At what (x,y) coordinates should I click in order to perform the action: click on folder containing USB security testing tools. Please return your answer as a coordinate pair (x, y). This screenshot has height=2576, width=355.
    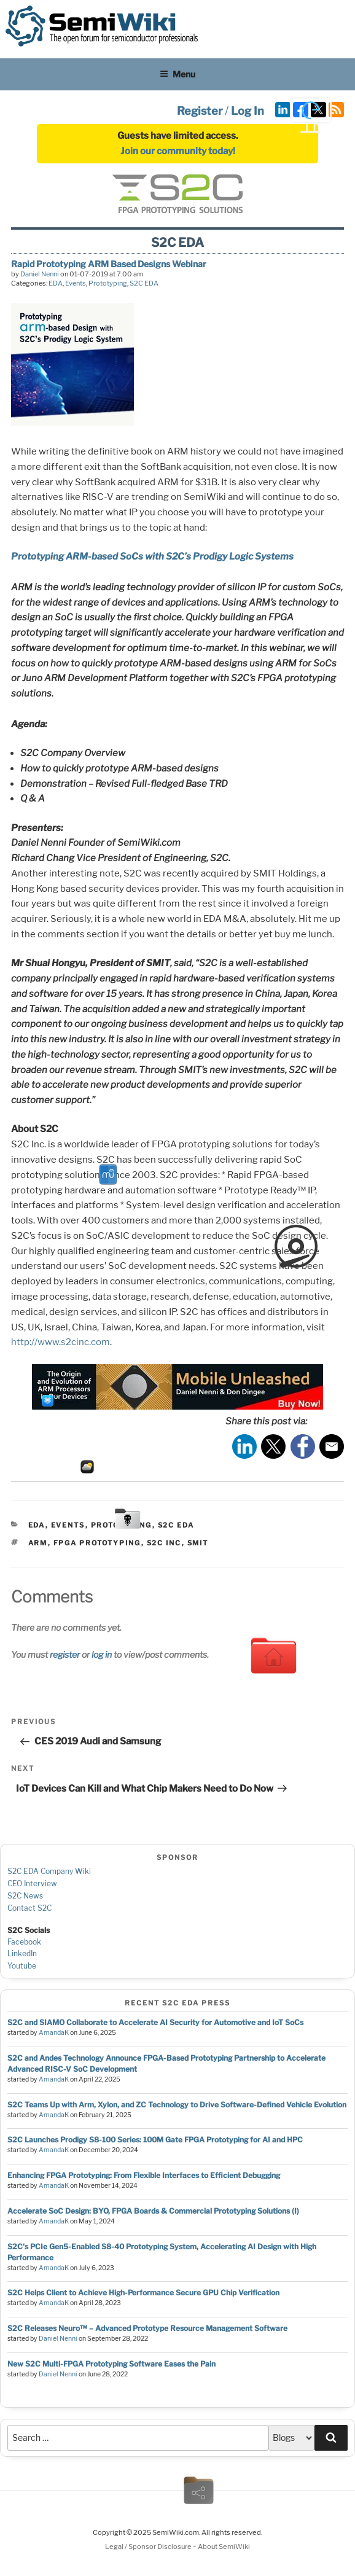
    Looking at the image, I should click on (127, 1519).